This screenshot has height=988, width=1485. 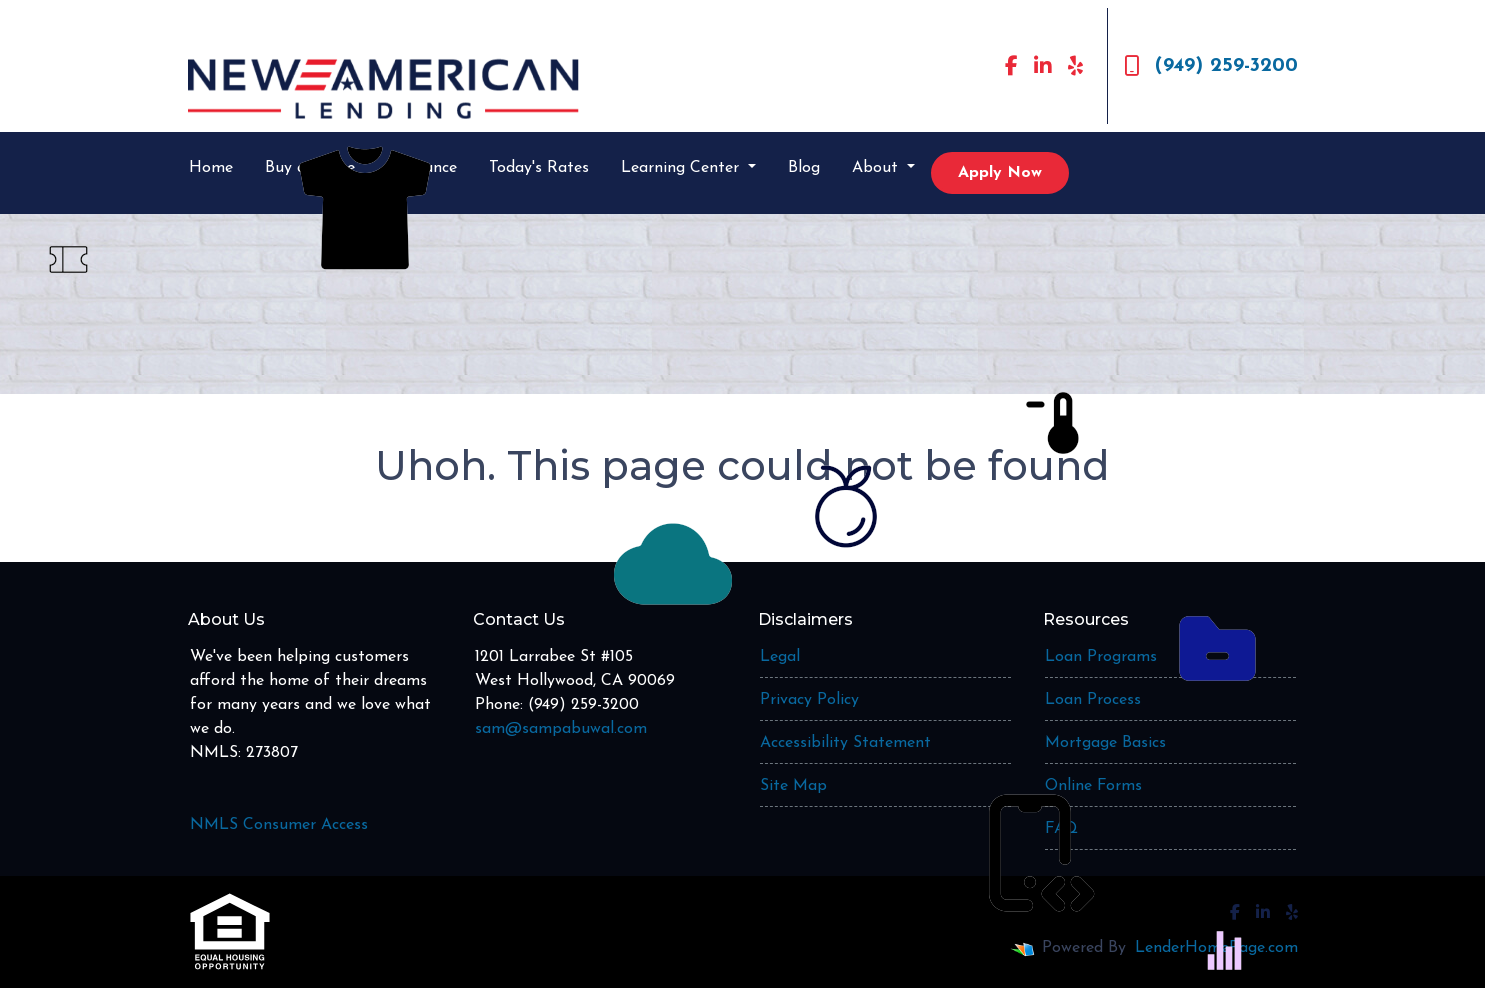 I want to click on view your tickets or passes, so click(x=68, y=259).